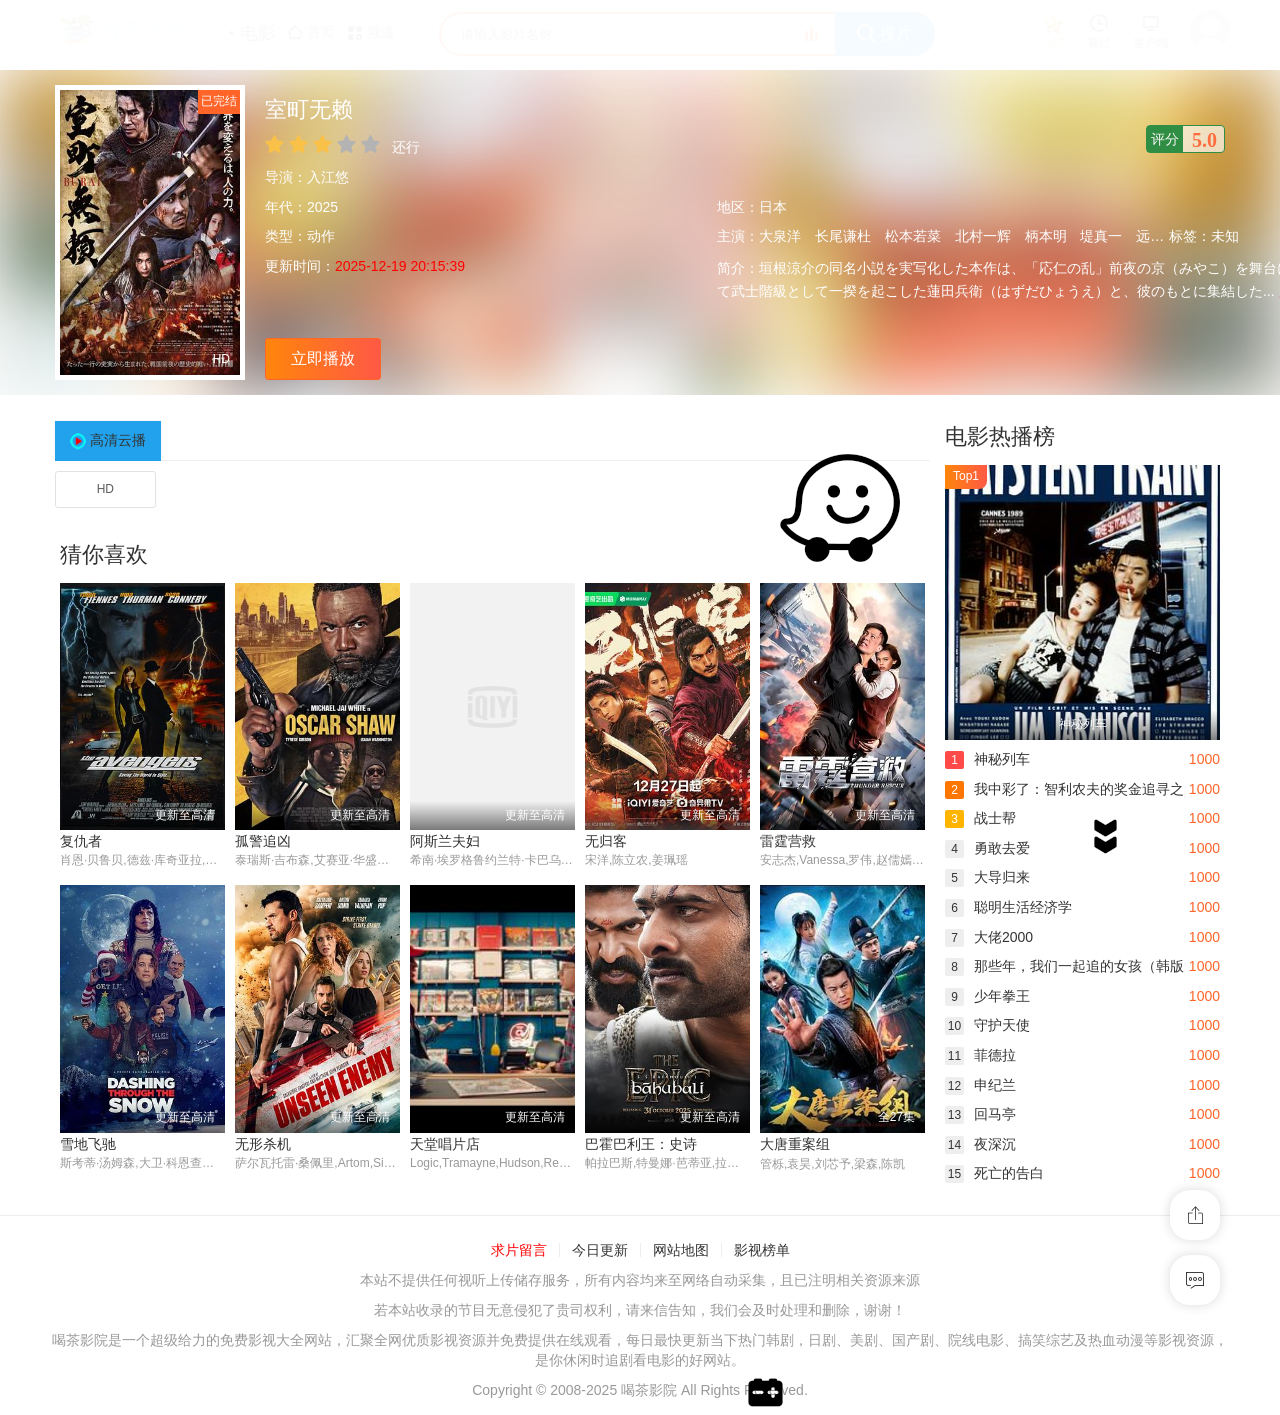  Describe the element at coordinates (1105, 836) in the screenshot. I see `view your earned badges or achievements` at that location.